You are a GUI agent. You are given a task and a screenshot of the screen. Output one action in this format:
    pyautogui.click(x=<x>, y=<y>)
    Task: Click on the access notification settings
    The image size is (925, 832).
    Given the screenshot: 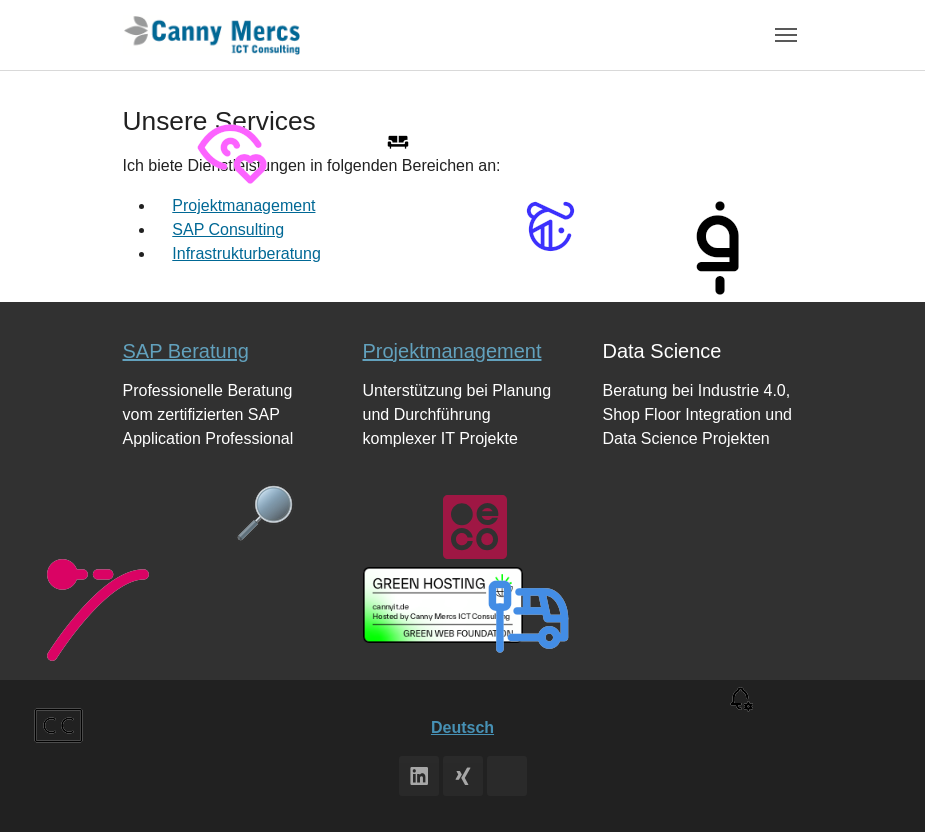 What is the action you would take?
    pyautogui.click(x=740, y=698)
    